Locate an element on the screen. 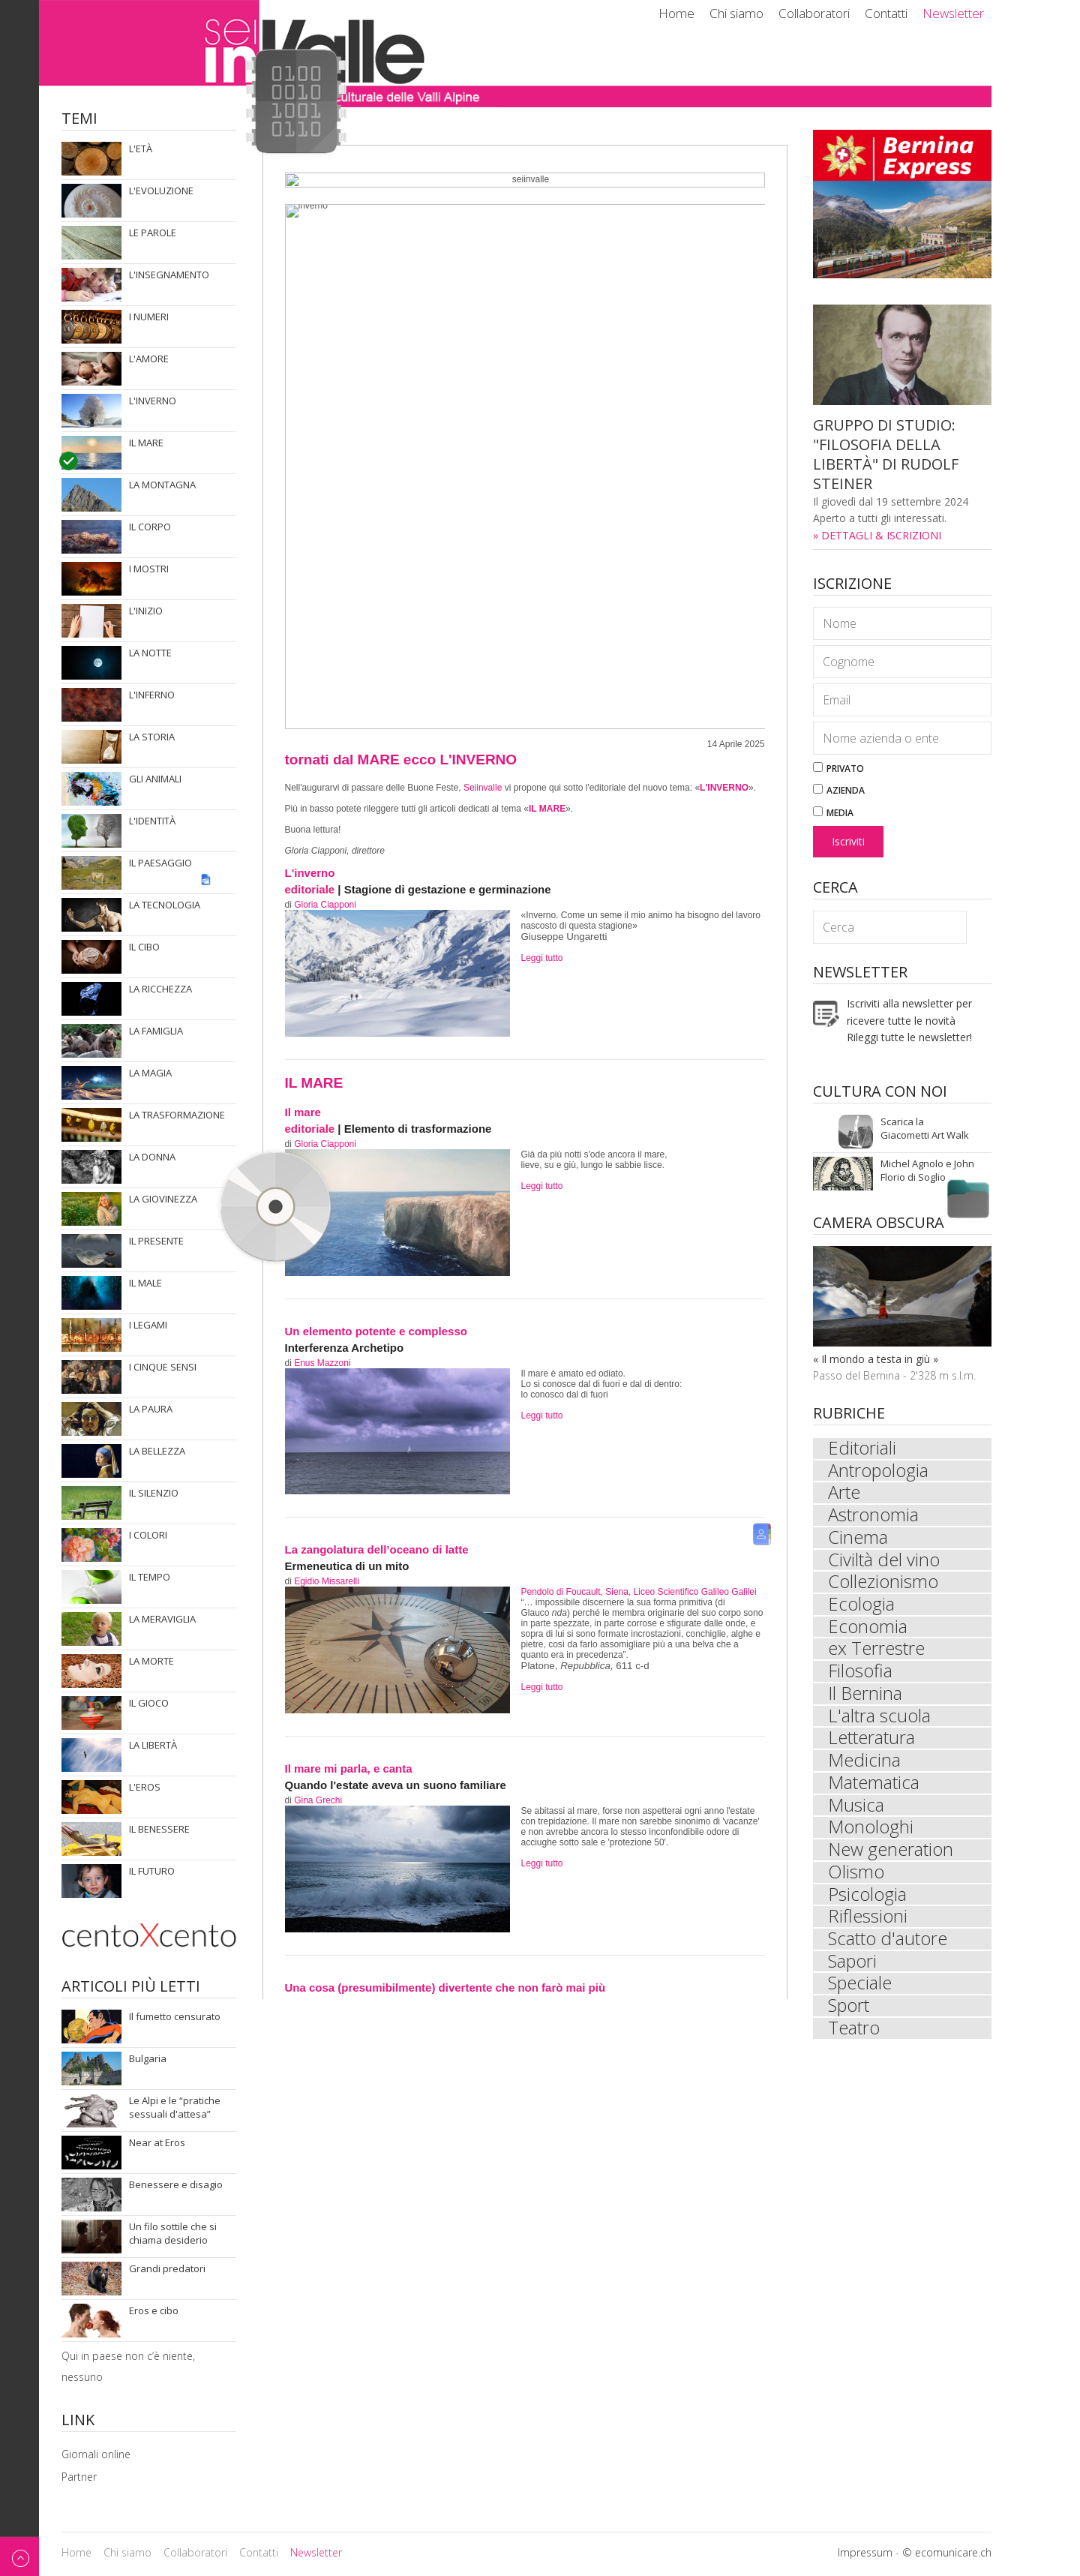 The width and height of the screenshot is (1080, 2576). audio CD or optical media device is located at coordinates (275, 1206).